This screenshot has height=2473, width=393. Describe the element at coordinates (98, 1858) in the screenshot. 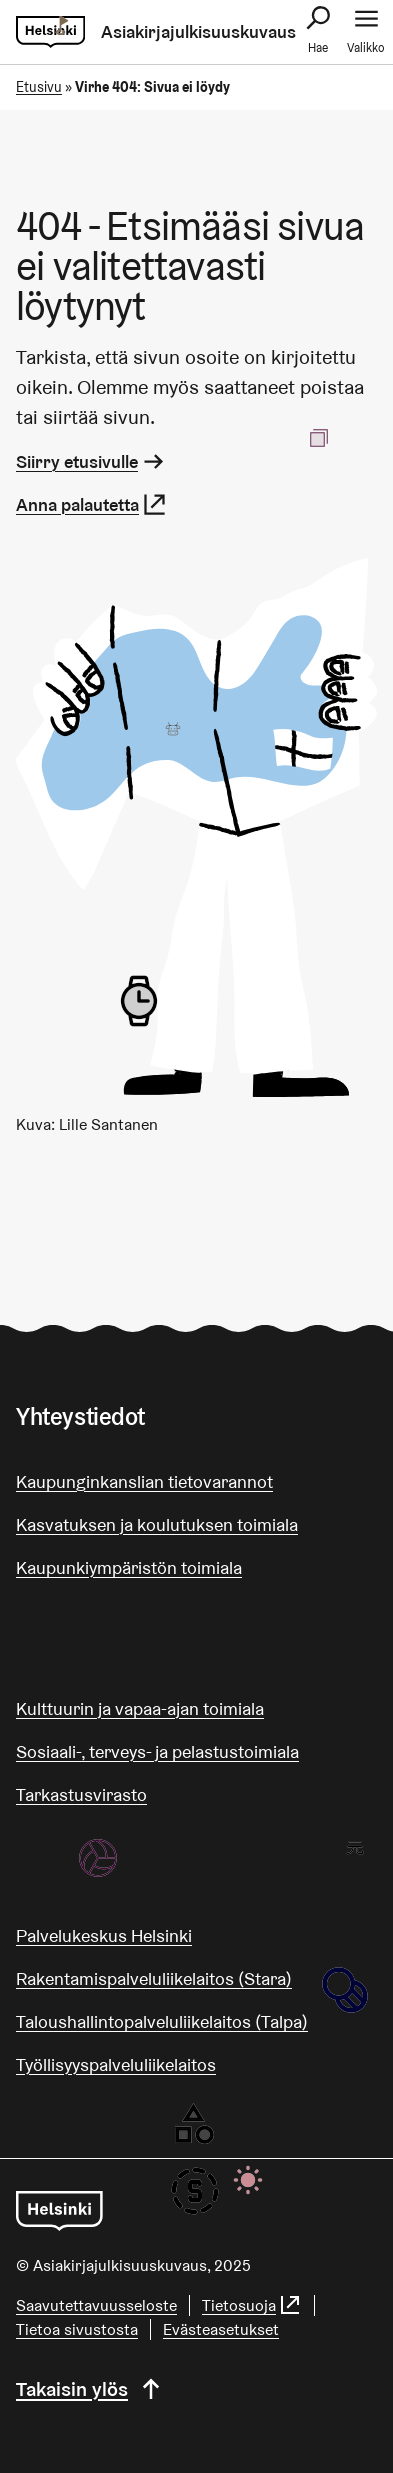

I see `volleyball sport category or activity` at that location.